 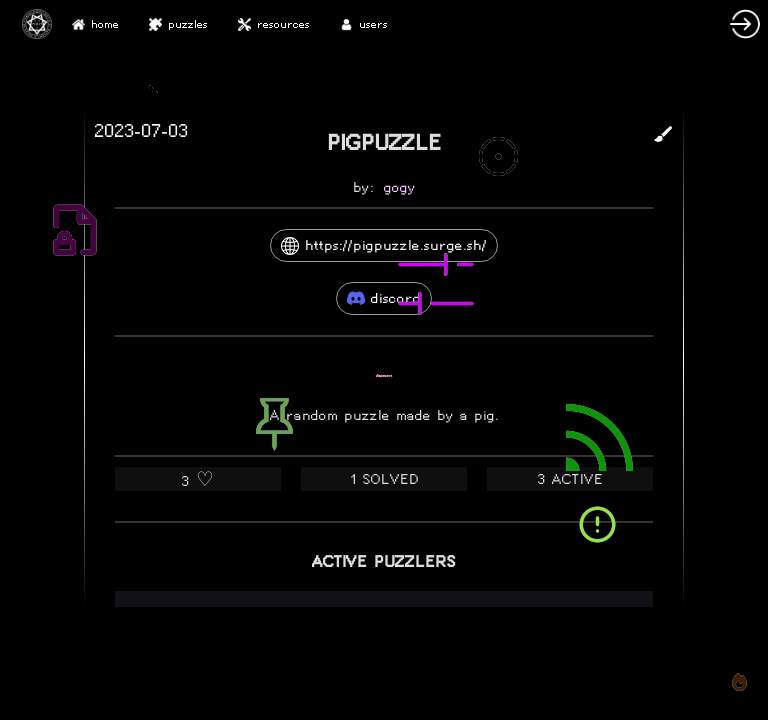 I want to click on indicates a warning or alert message, so click(x=597, y=524).